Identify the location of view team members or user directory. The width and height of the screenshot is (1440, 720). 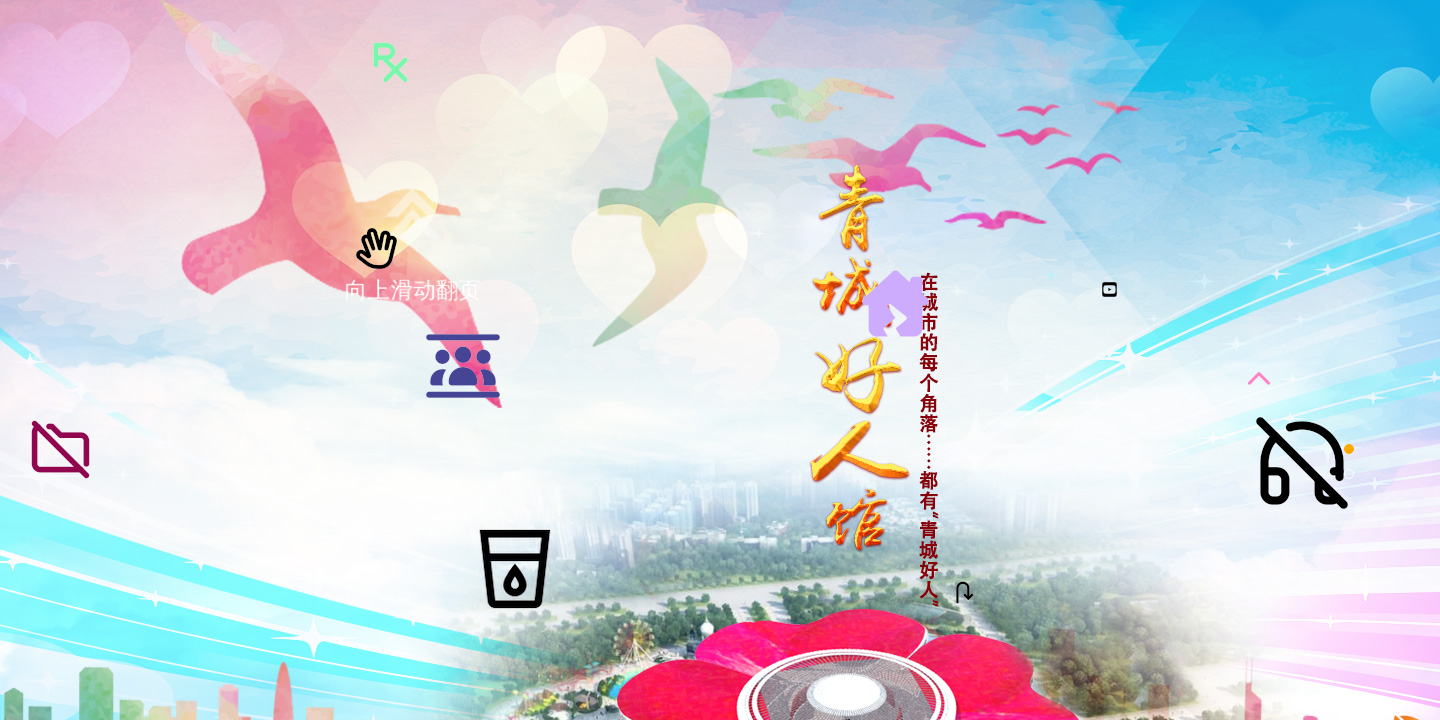
(463, 365).